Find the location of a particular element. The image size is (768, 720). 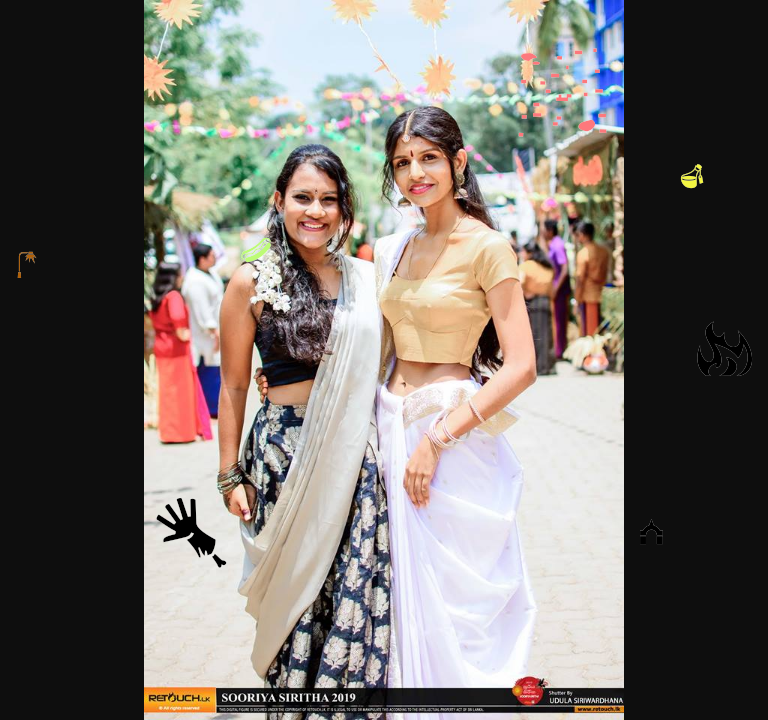

toggle street lighting in a city simulation game is located at coordinates (28, 264).